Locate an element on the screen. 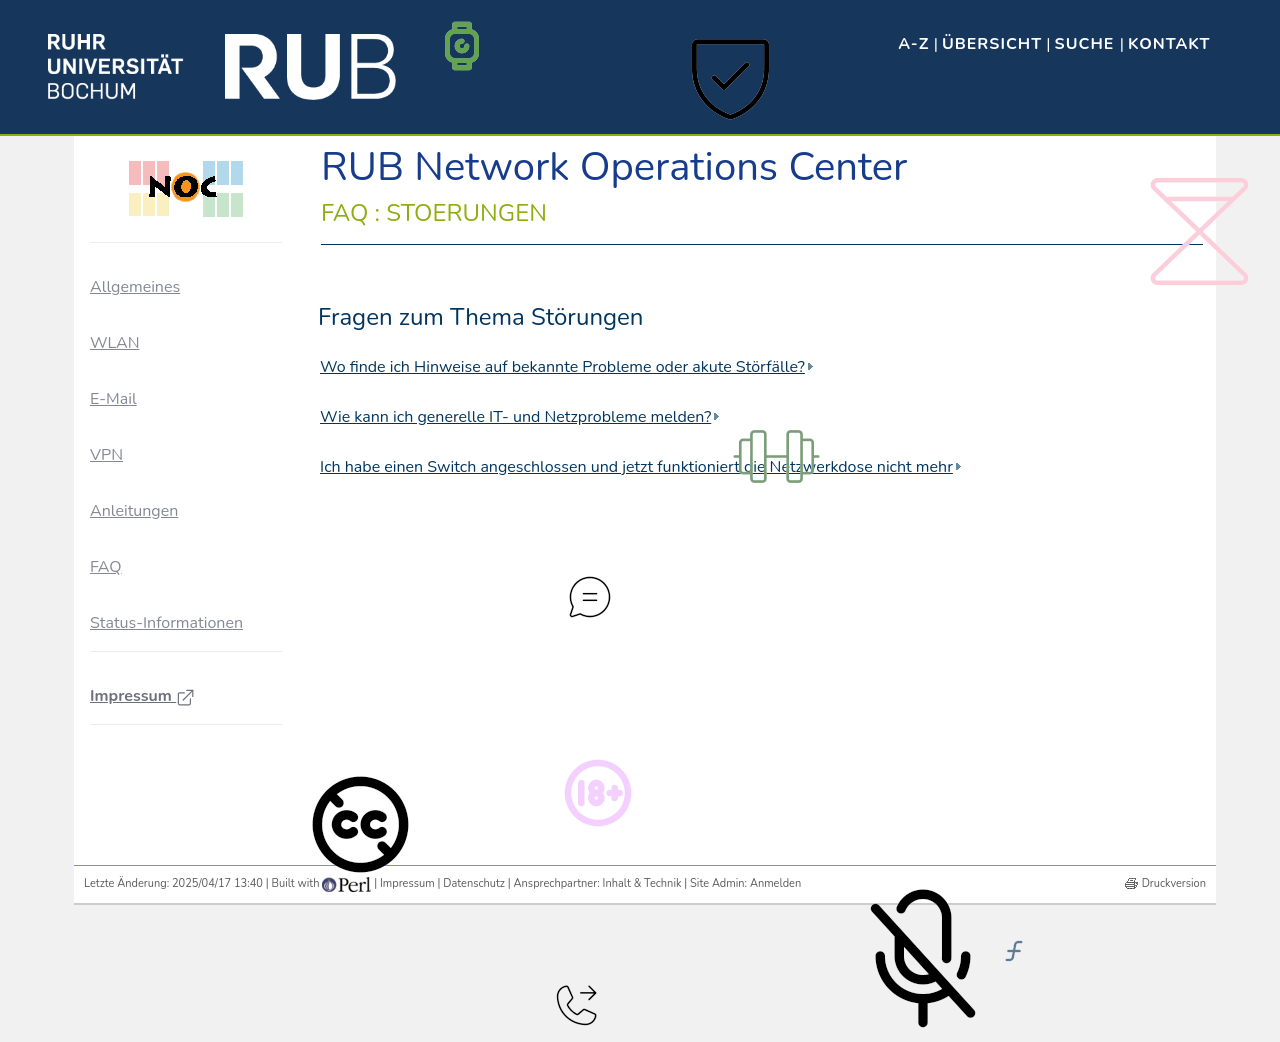 The height and width of the screenshot is (1042, 1280). access workout or fitness features is located at coordinates (776, 456).